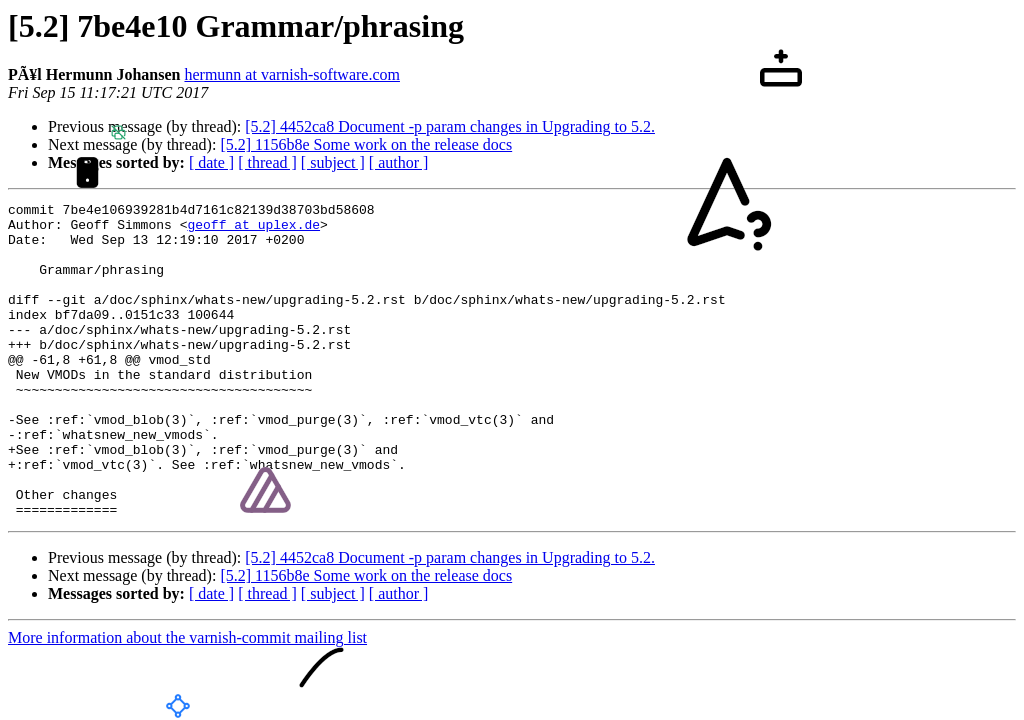 The image size is (1024, 720). I want to click on printer unavailable or offline, so click(118, 132).